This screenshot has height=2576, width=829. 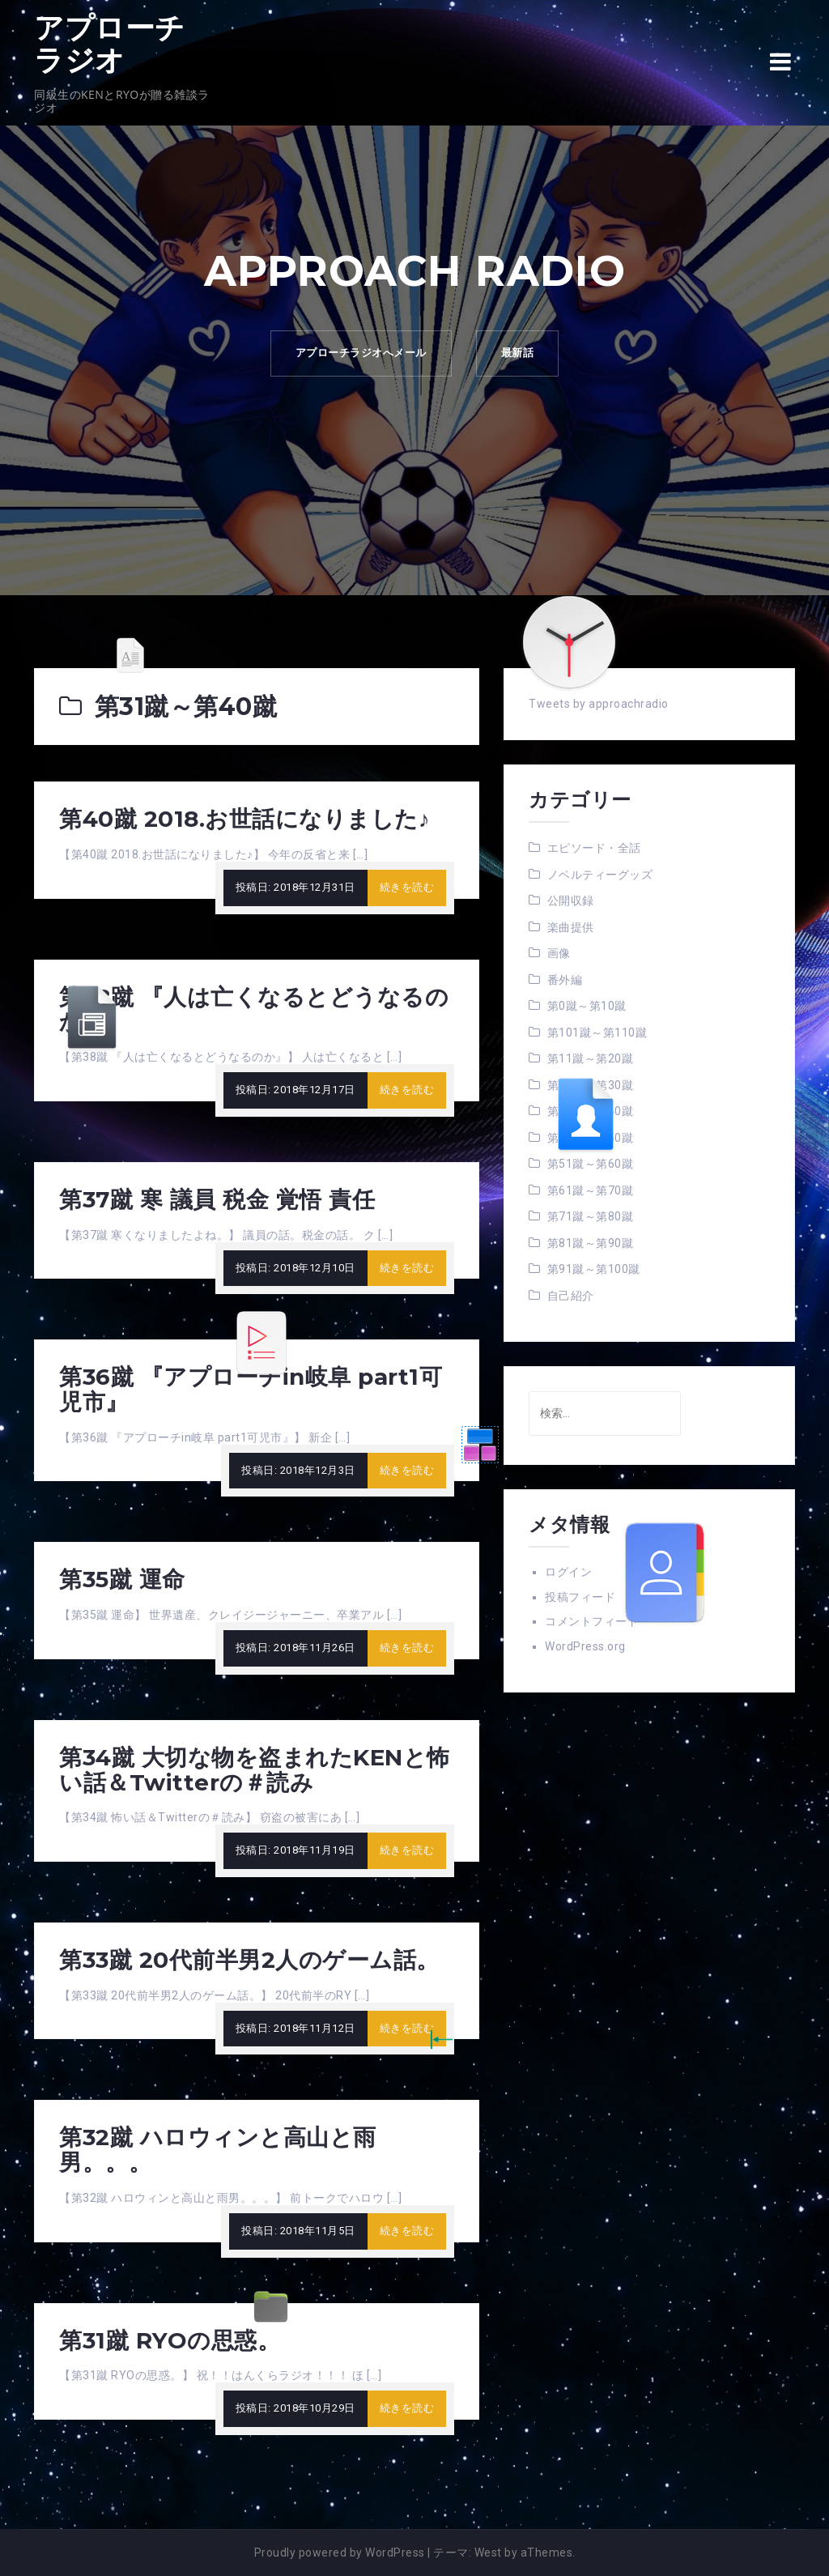 I want to click on open folder to view contents, so click(x=270, y=2306).